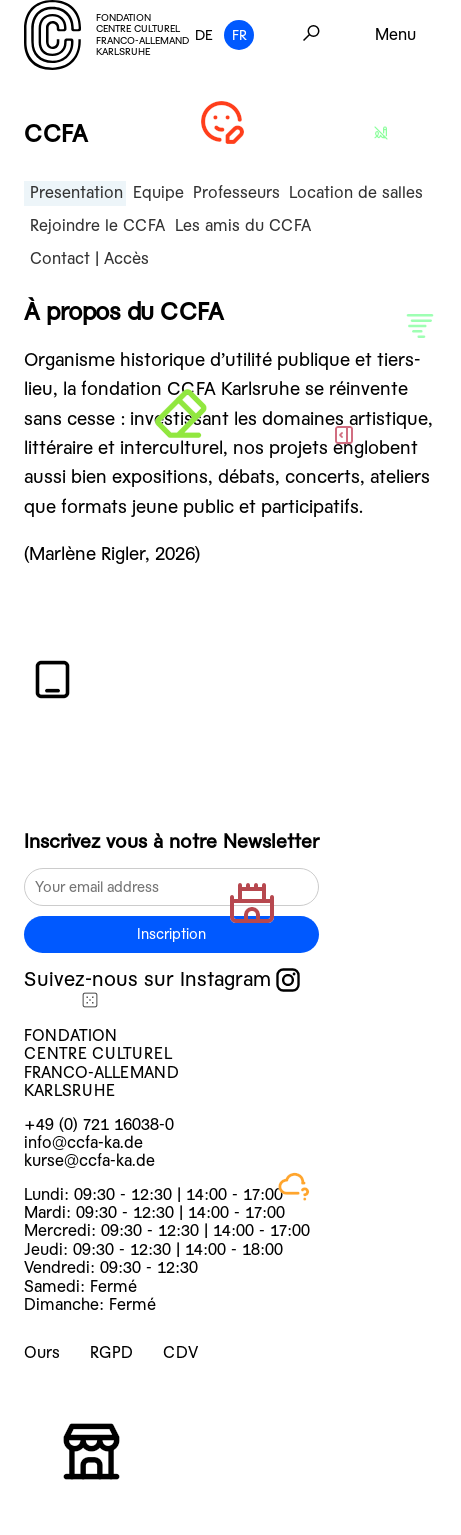  What do you see at coordinates (90, 1000) in the screenshot?
I see `dice showing a roll of five` at bounding box center [90, 1000].